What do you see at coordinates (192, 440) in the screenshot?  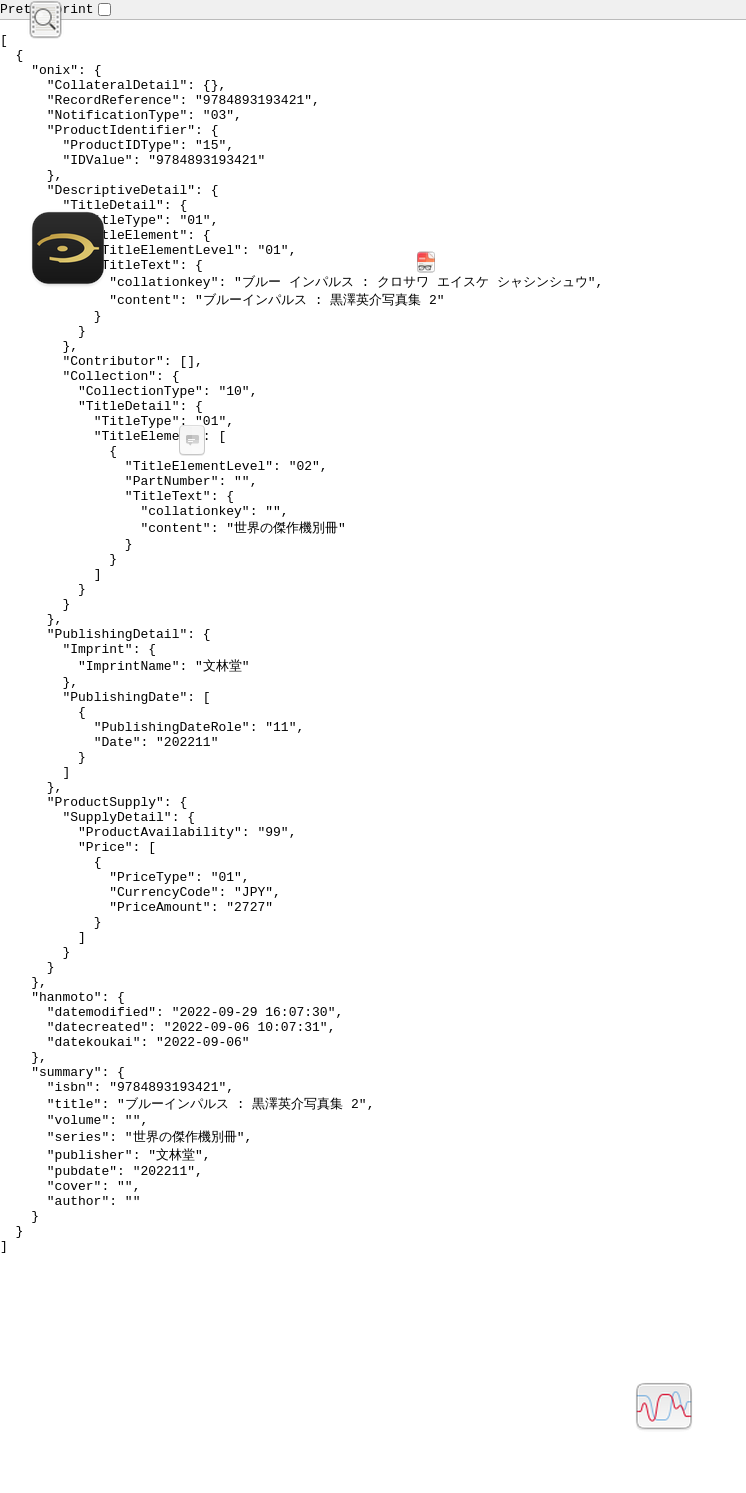 I see `subrip subtitle file (.srt)` at bounding box center [192, 440].